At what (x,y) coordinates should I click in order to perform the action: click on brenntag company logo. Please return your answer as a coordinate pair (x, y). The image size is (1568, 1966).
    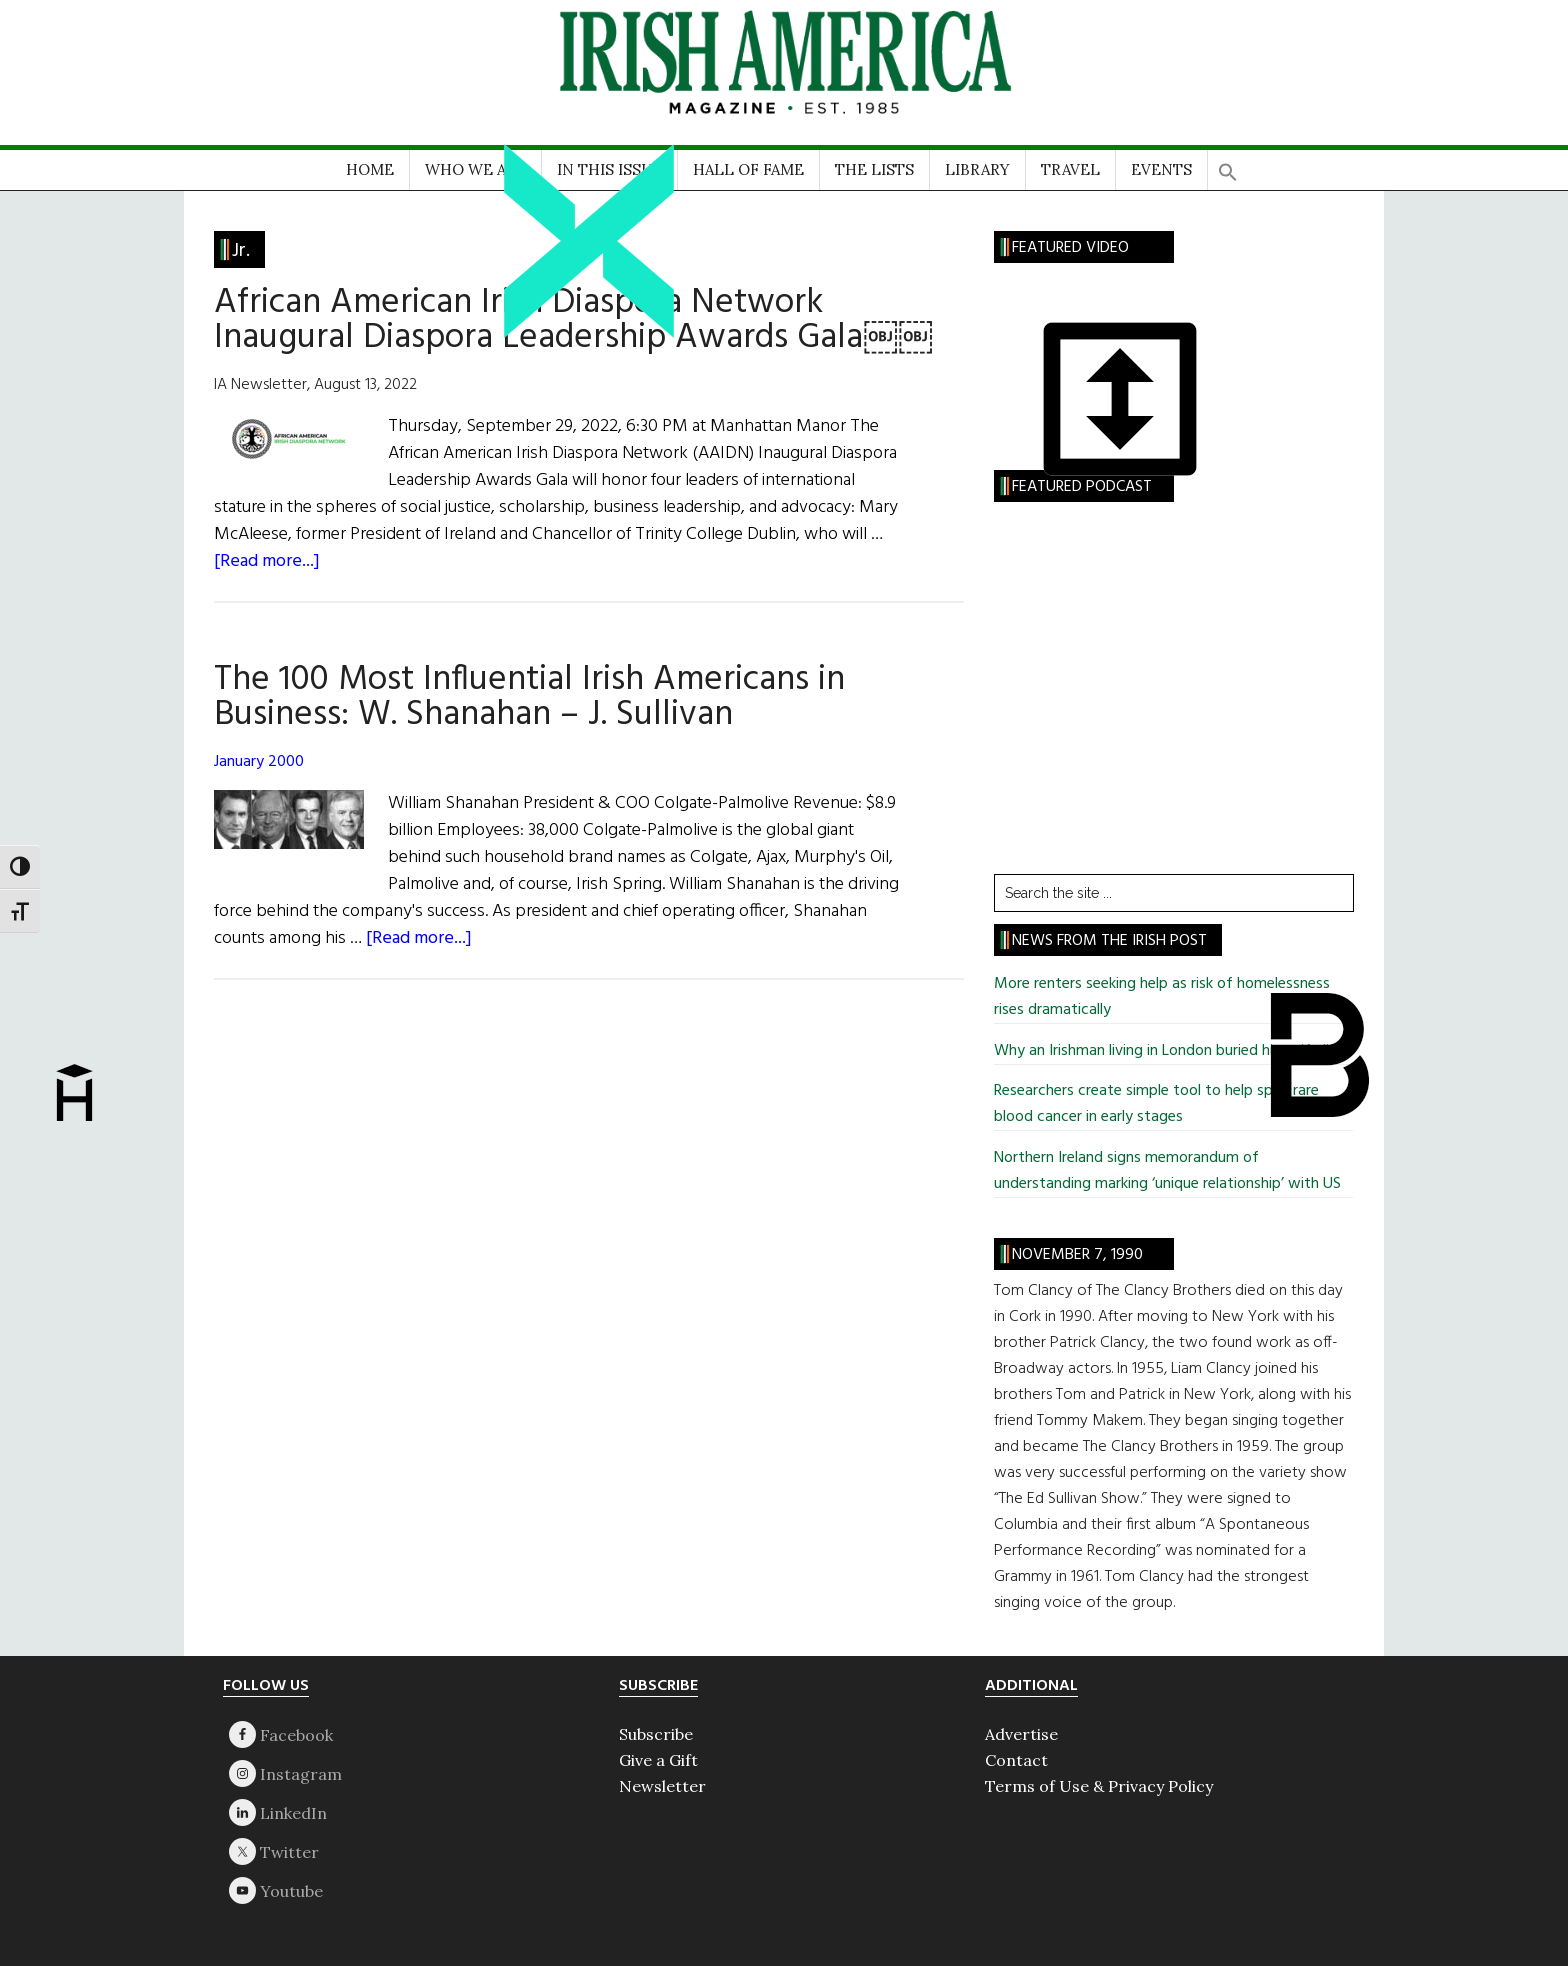
    Looking at the image, I should click on (1320, 1055).